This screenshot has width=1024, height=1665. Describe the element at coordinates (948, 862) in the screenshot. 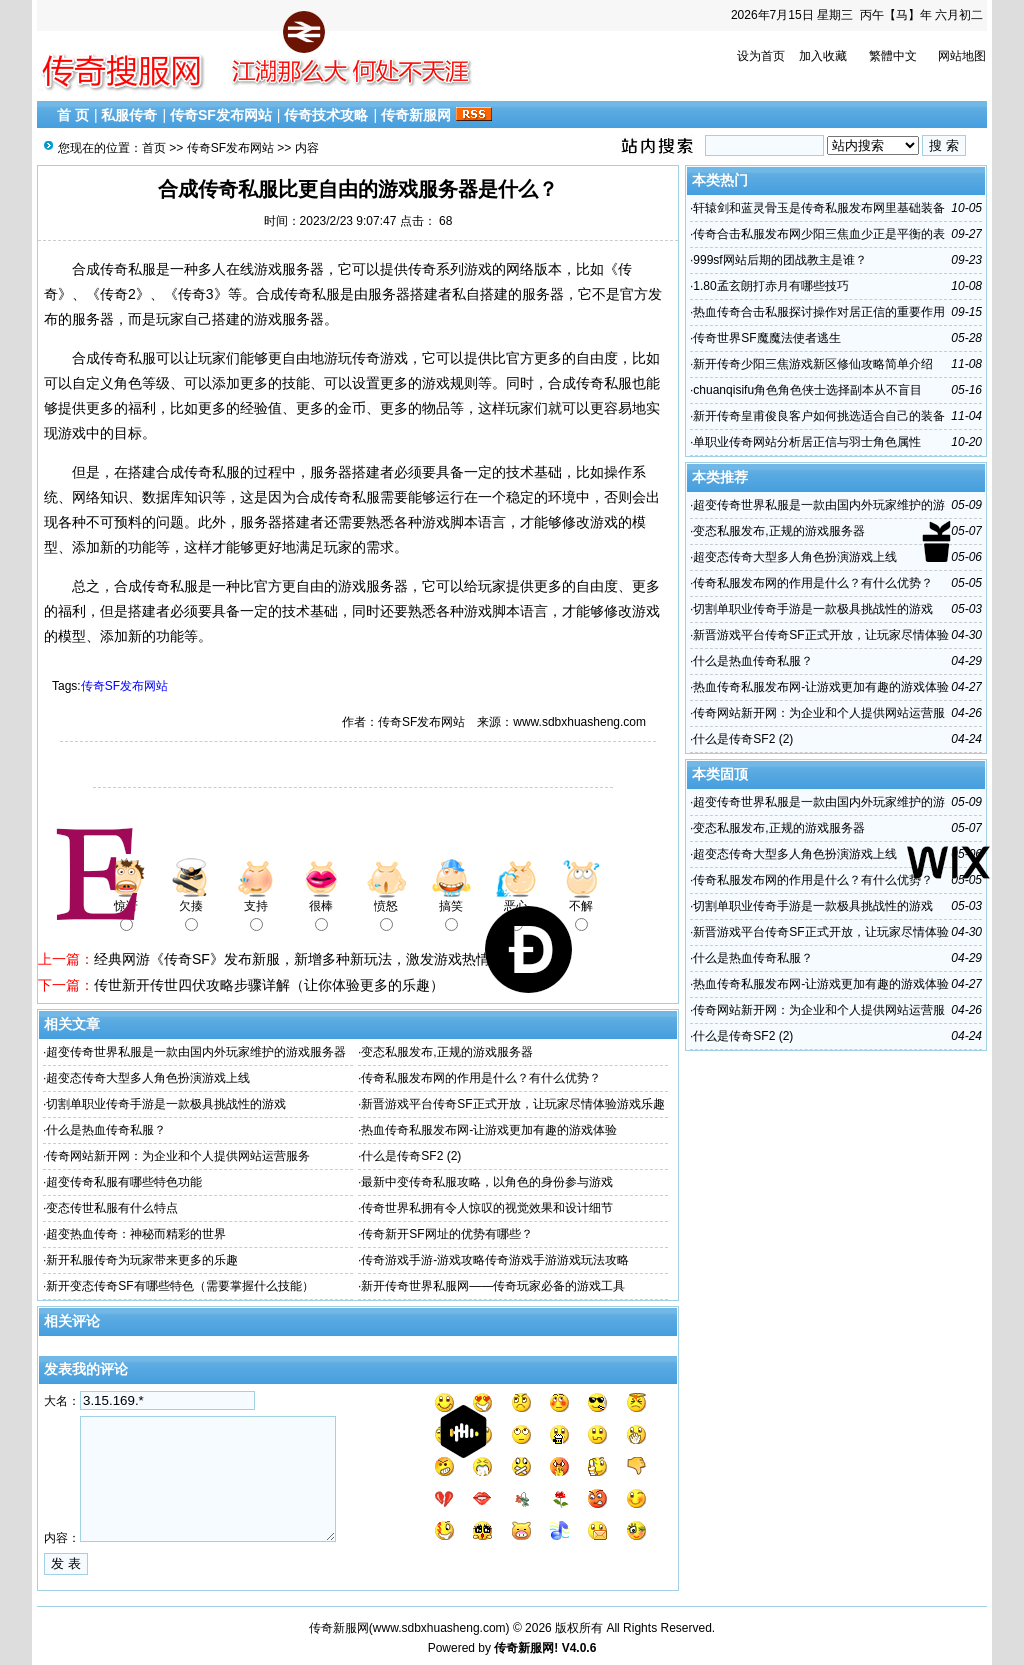

I see `wix website builder logo` at that location.